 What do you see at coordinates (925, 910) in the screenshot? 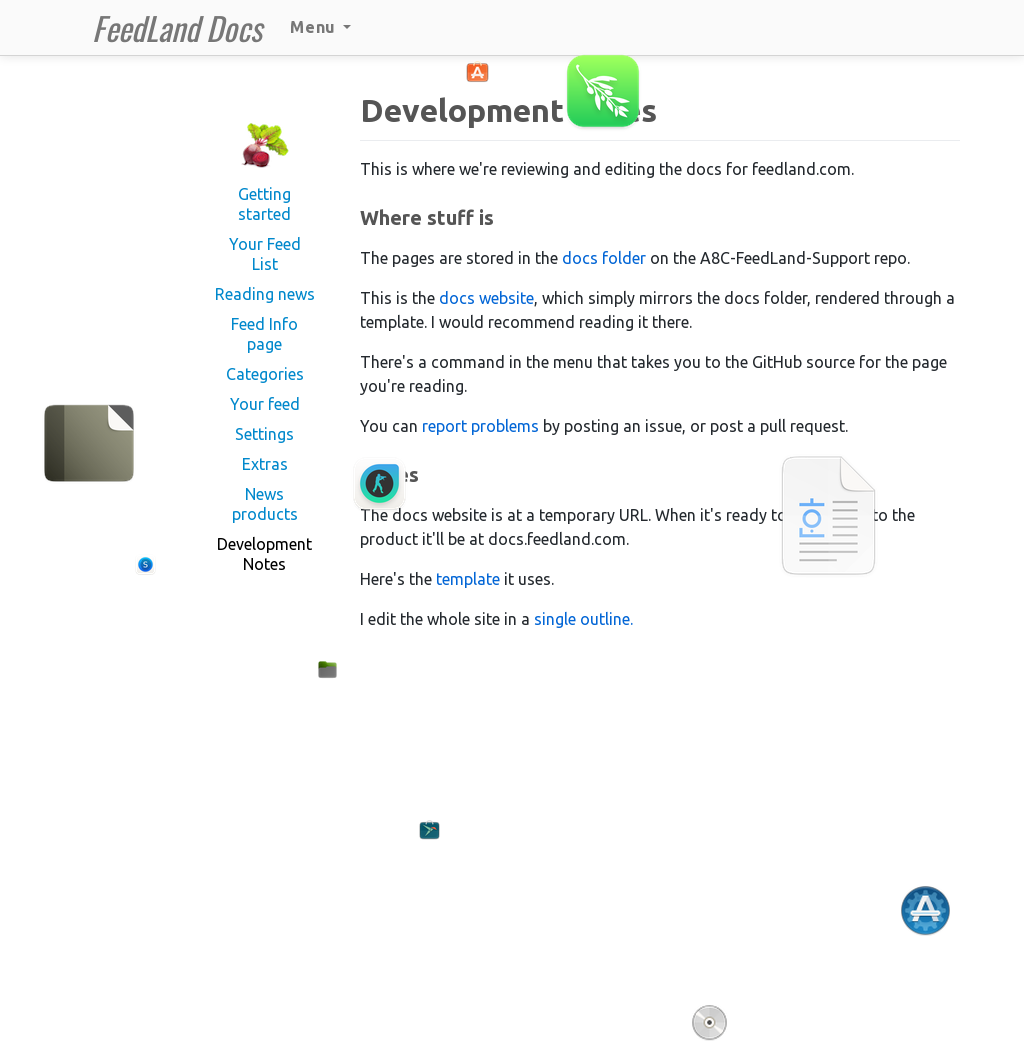
I see `open software properties or settings` at bounding box center [925, 910].